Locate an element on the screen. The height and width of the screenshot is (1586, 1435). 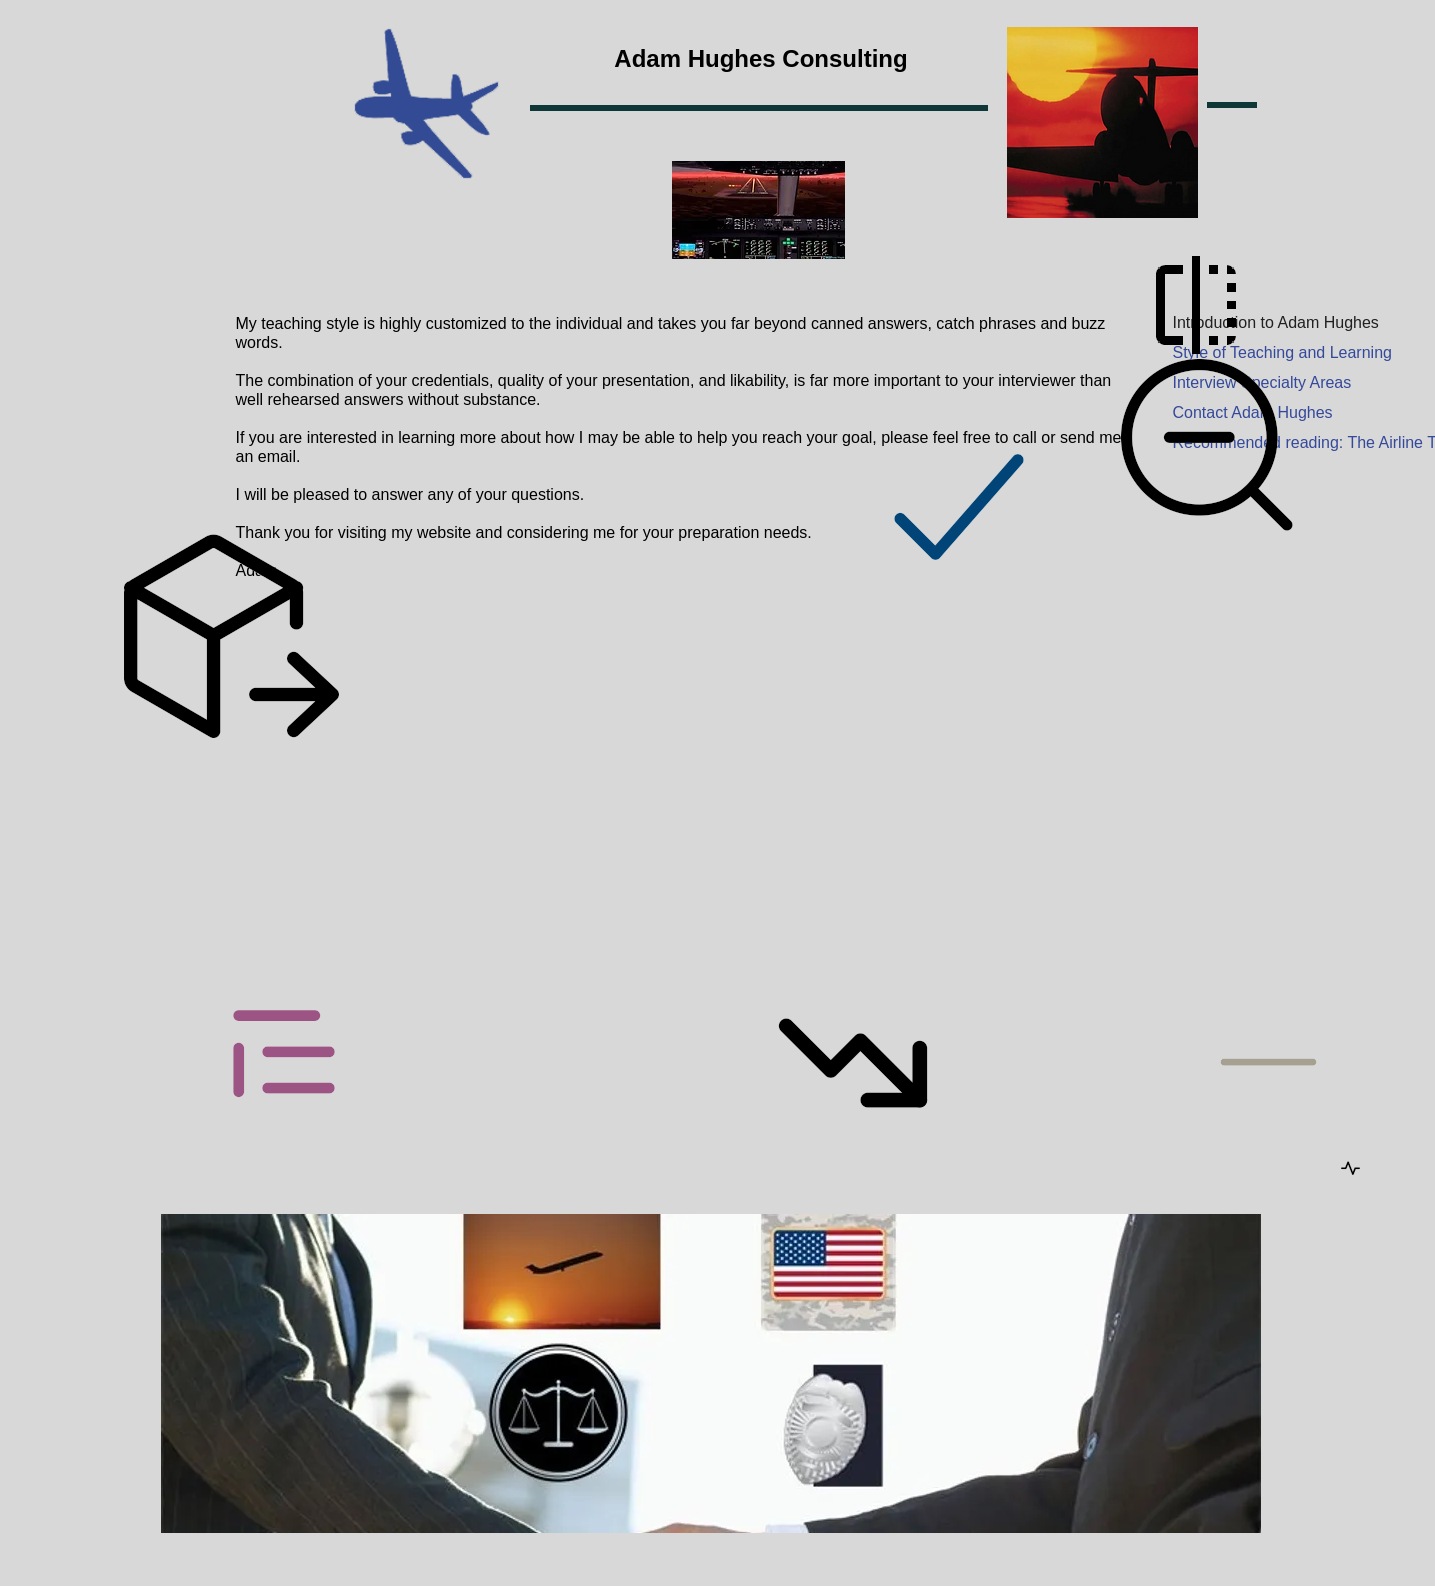
insert a horizontal divider line is located at coordinates (1268, 1058).